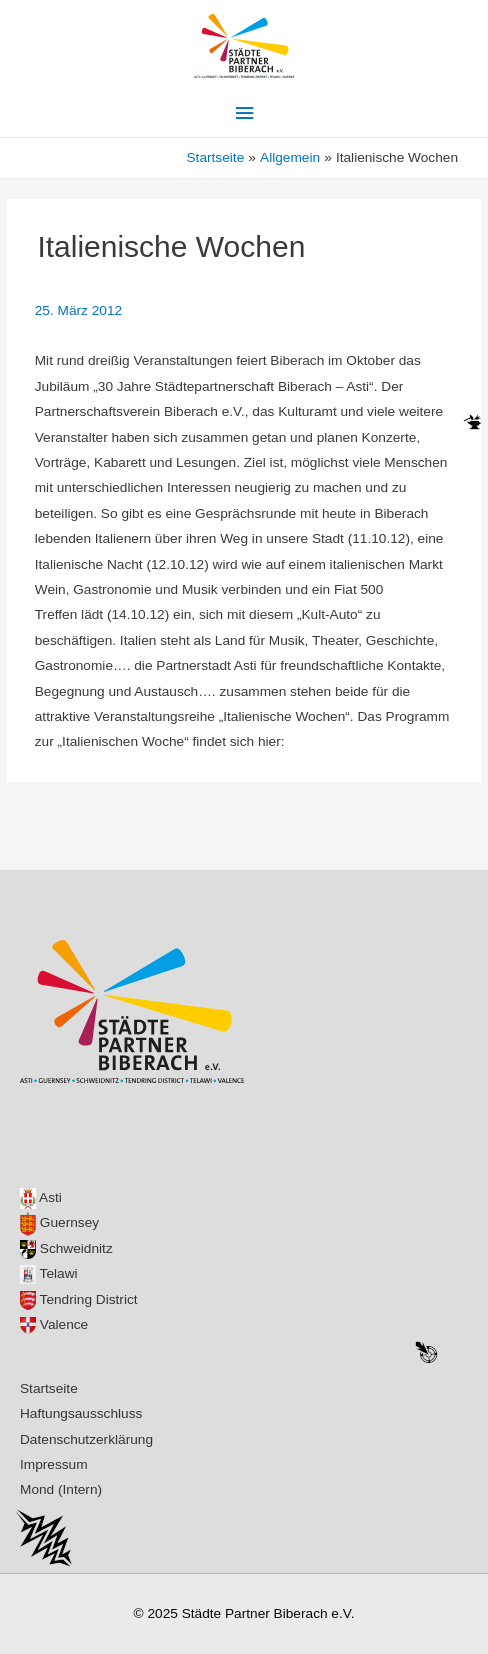 Image resolution: width=488 pixels, height=1654 pixels. I want to click on access the blacksmithing or crafting menu, so click(472, 420).